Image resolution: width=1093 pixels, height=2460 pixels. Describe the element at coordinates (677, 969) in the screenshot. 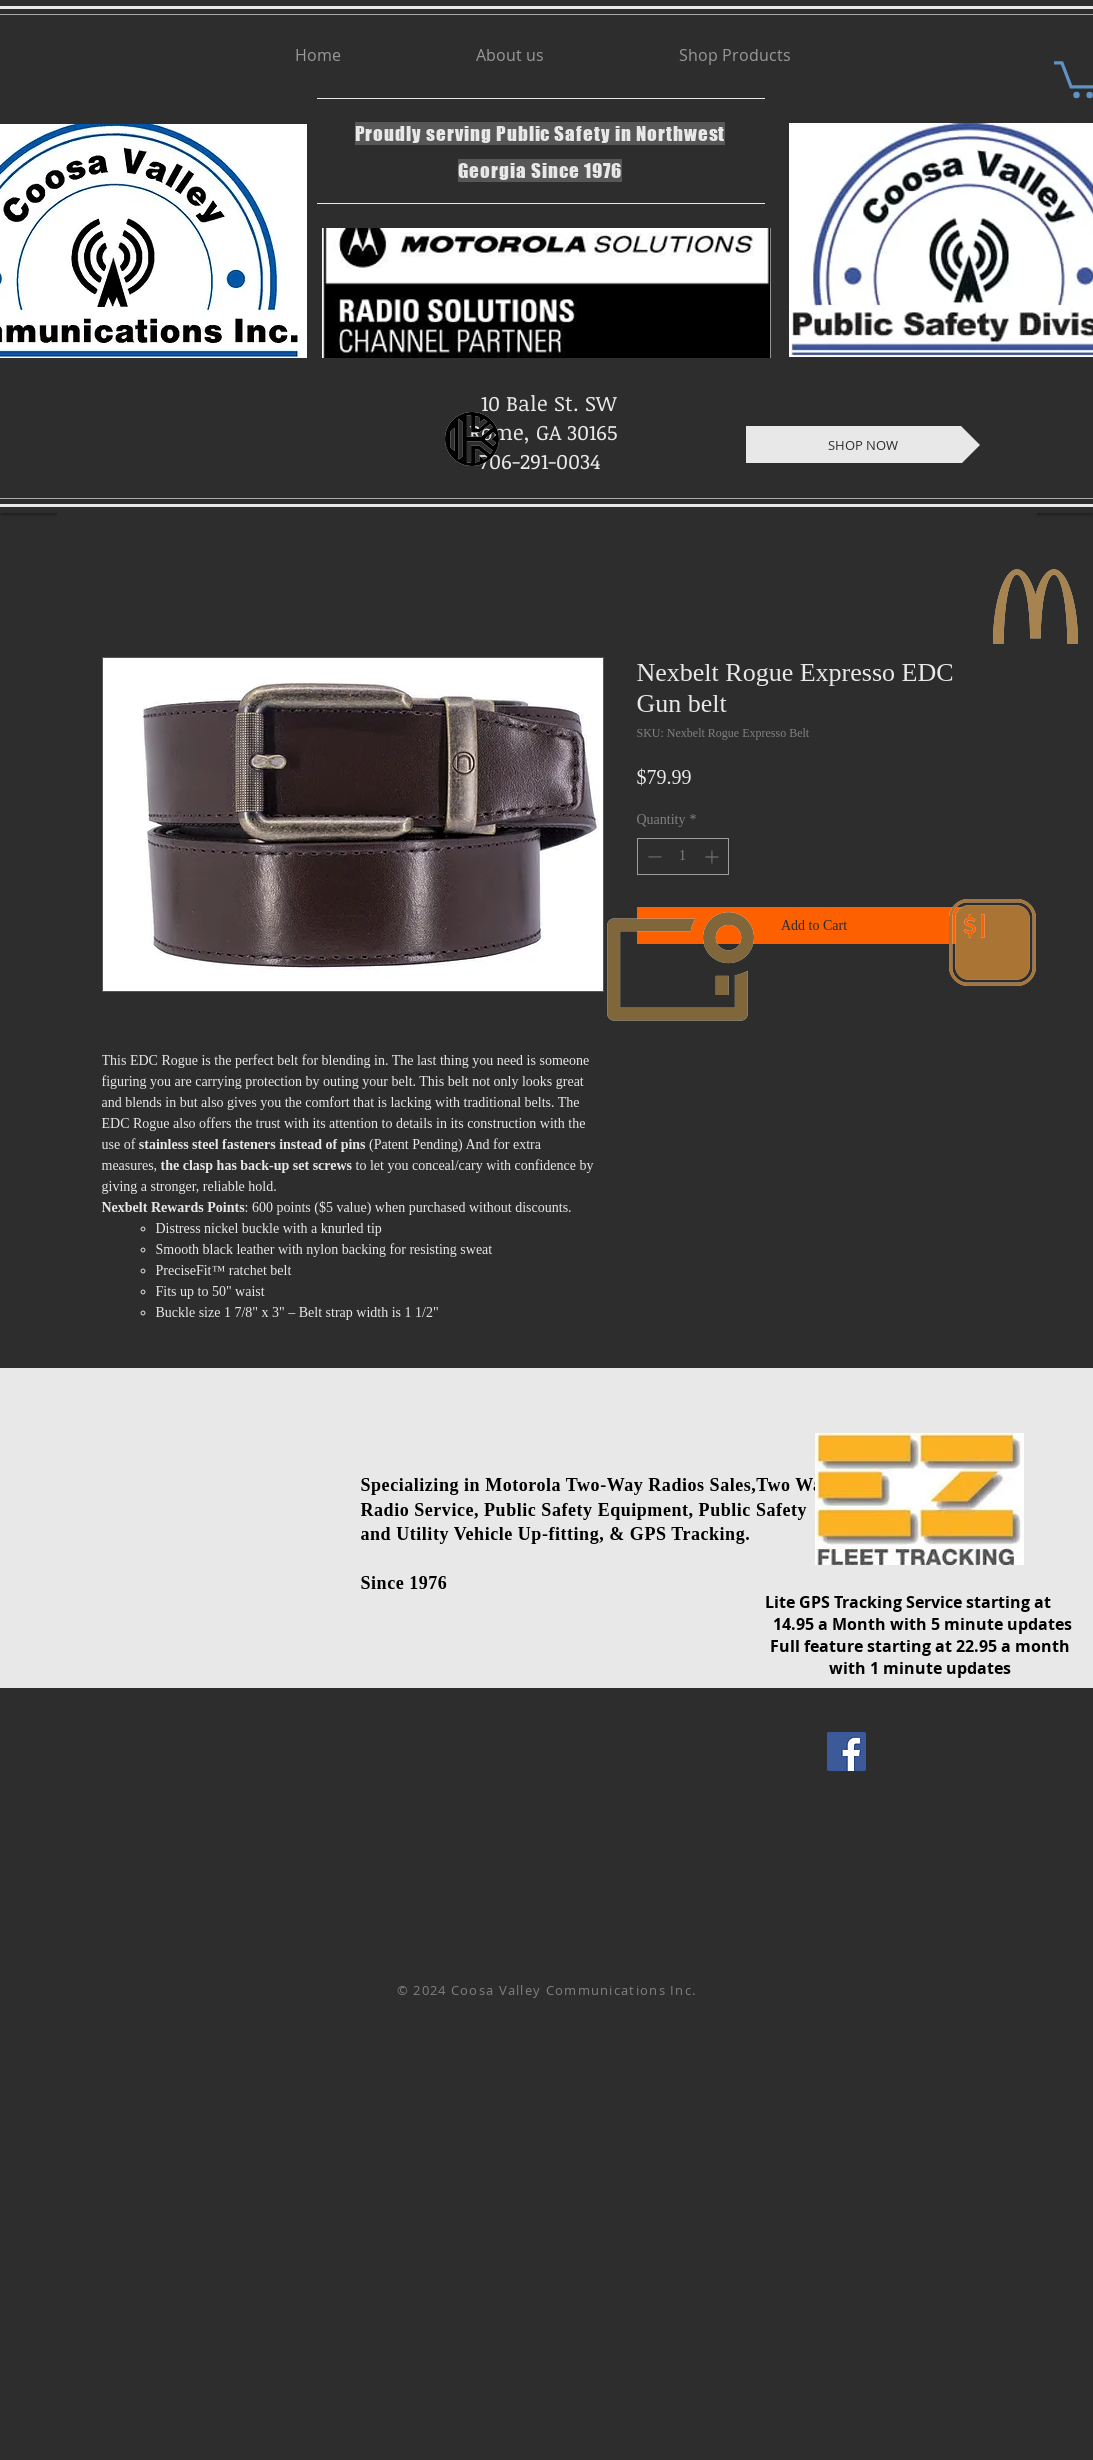

I see `access phone camera or video recording` at that location.